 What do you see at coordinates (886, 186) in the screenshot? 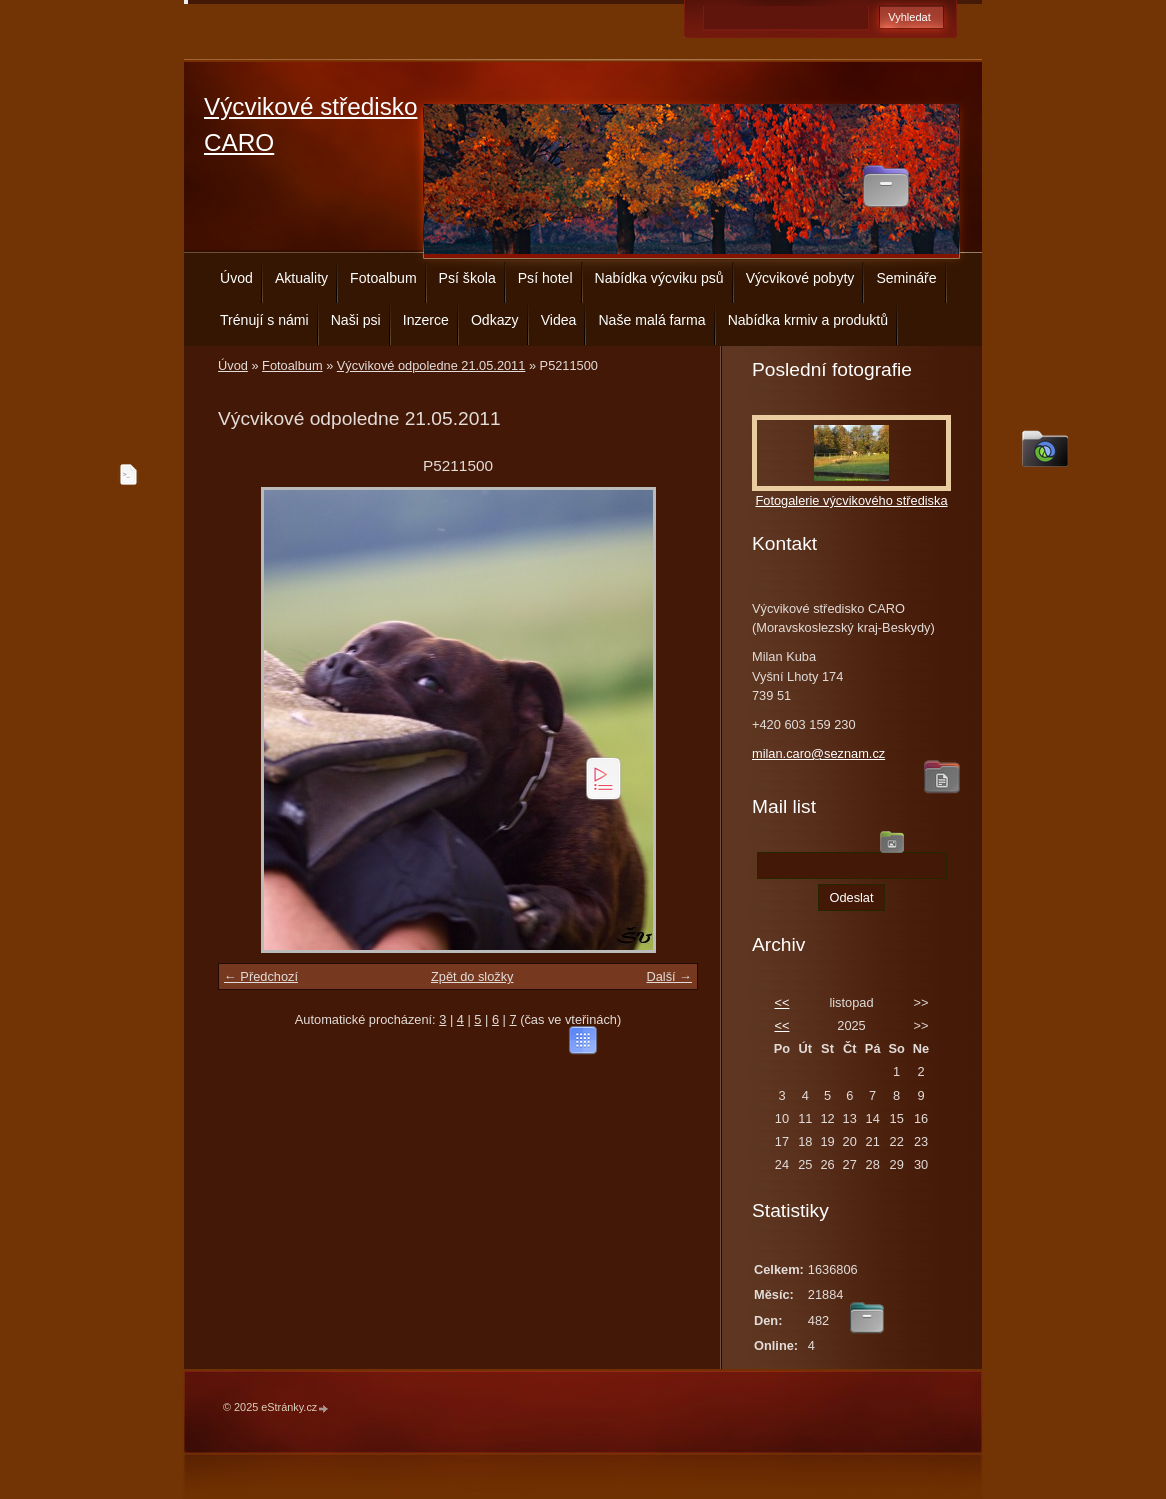
I see `open the file manager` at bounding box center [886, 186].